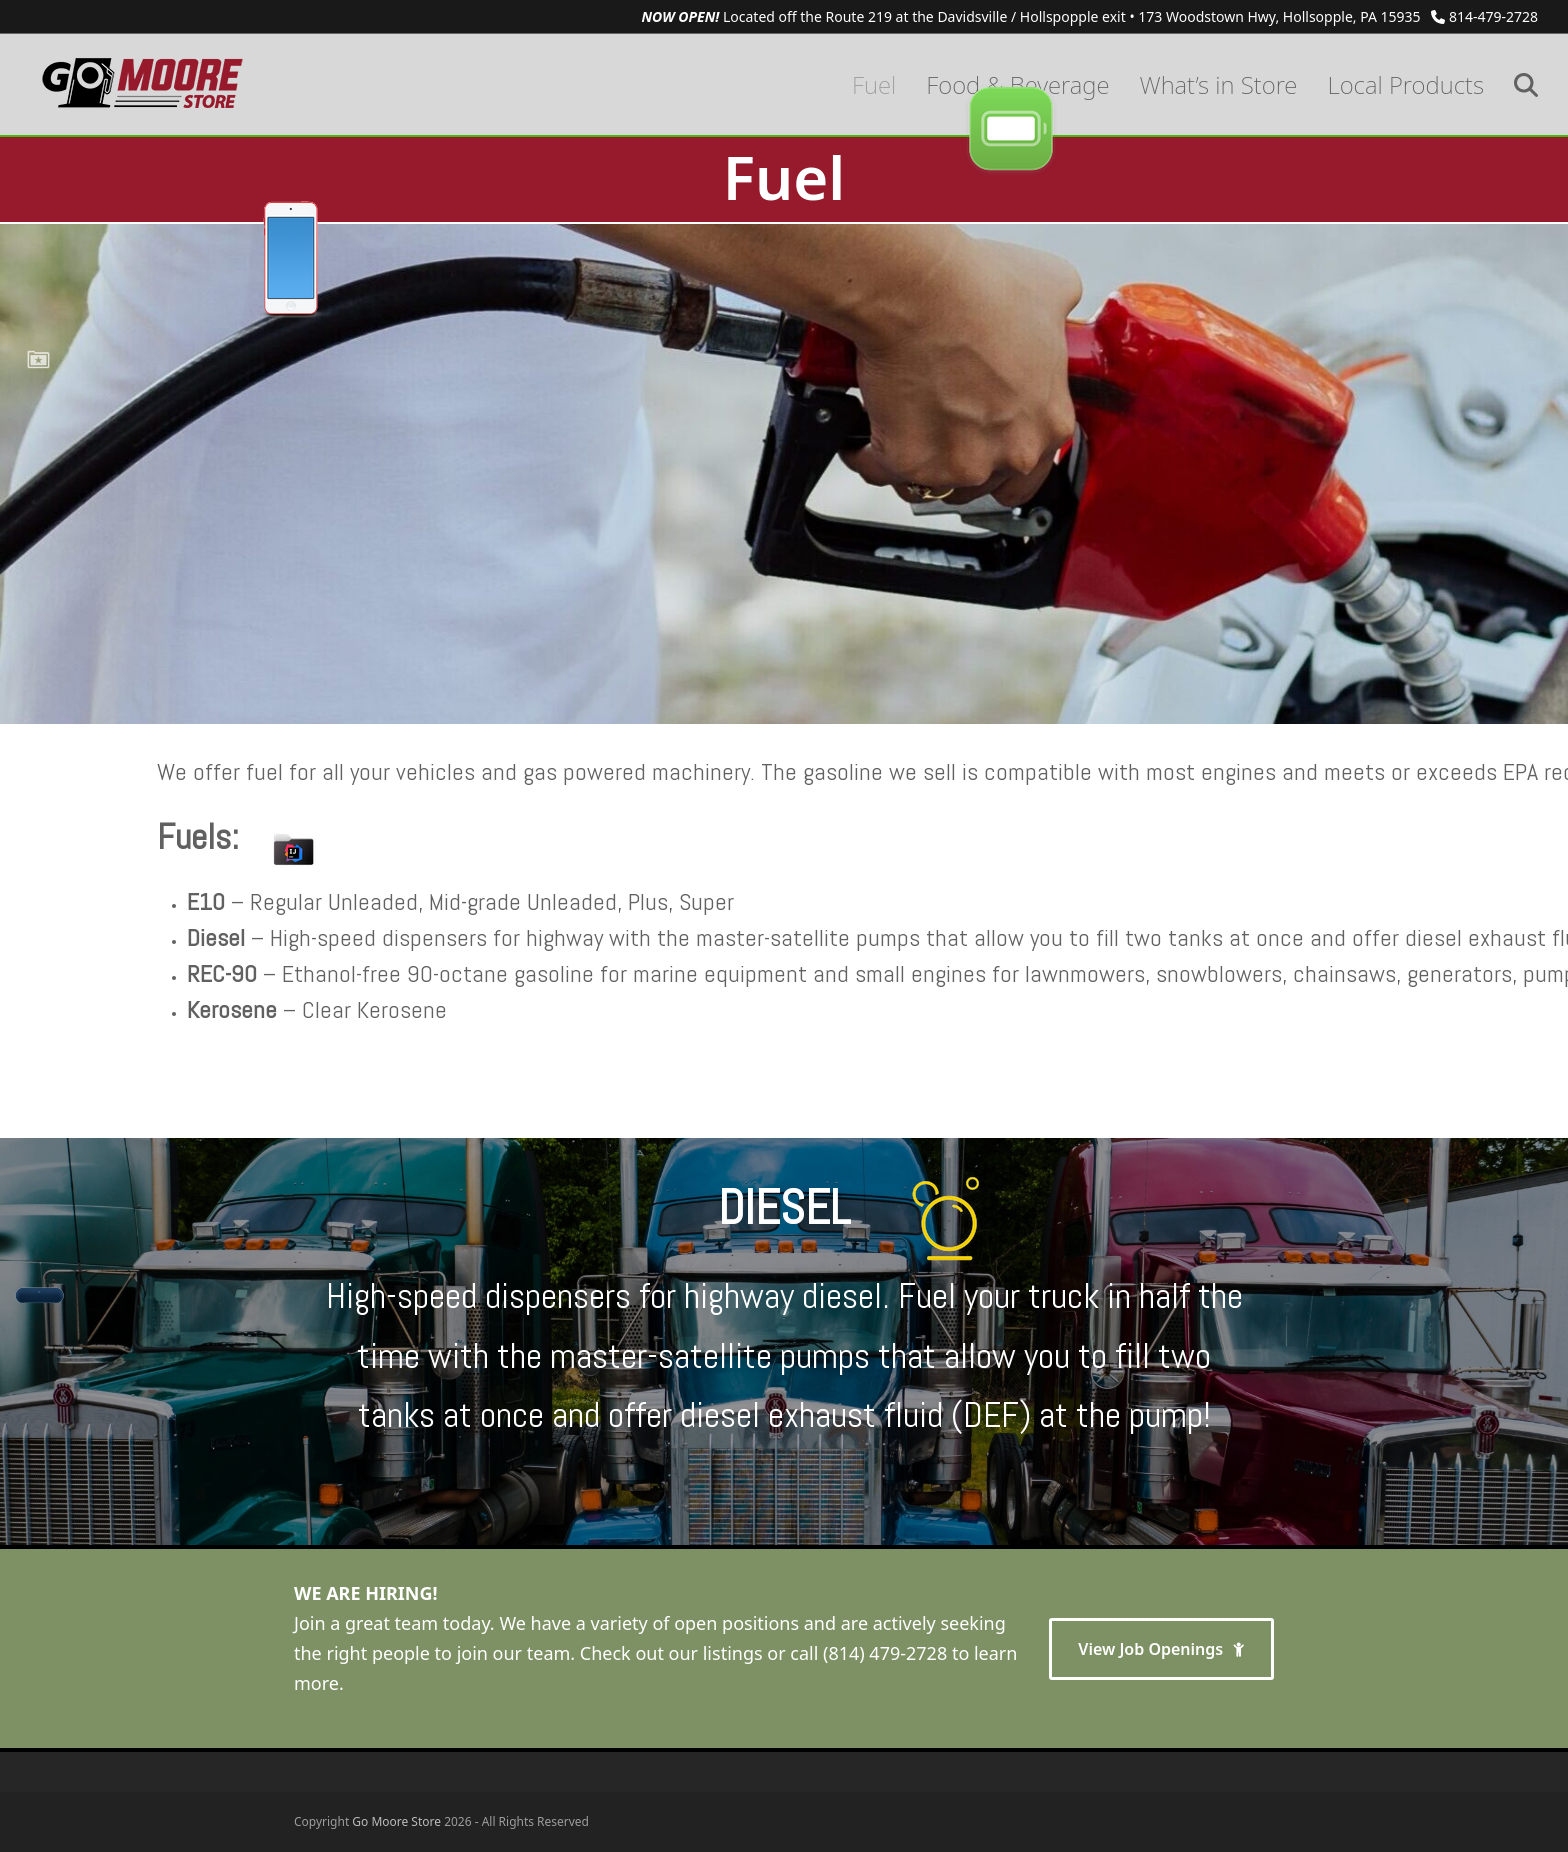  What do you see at coordinates (949, 1218) in the screenshot?
I see `add particle effects to video` at bounding box center [949, 1218].